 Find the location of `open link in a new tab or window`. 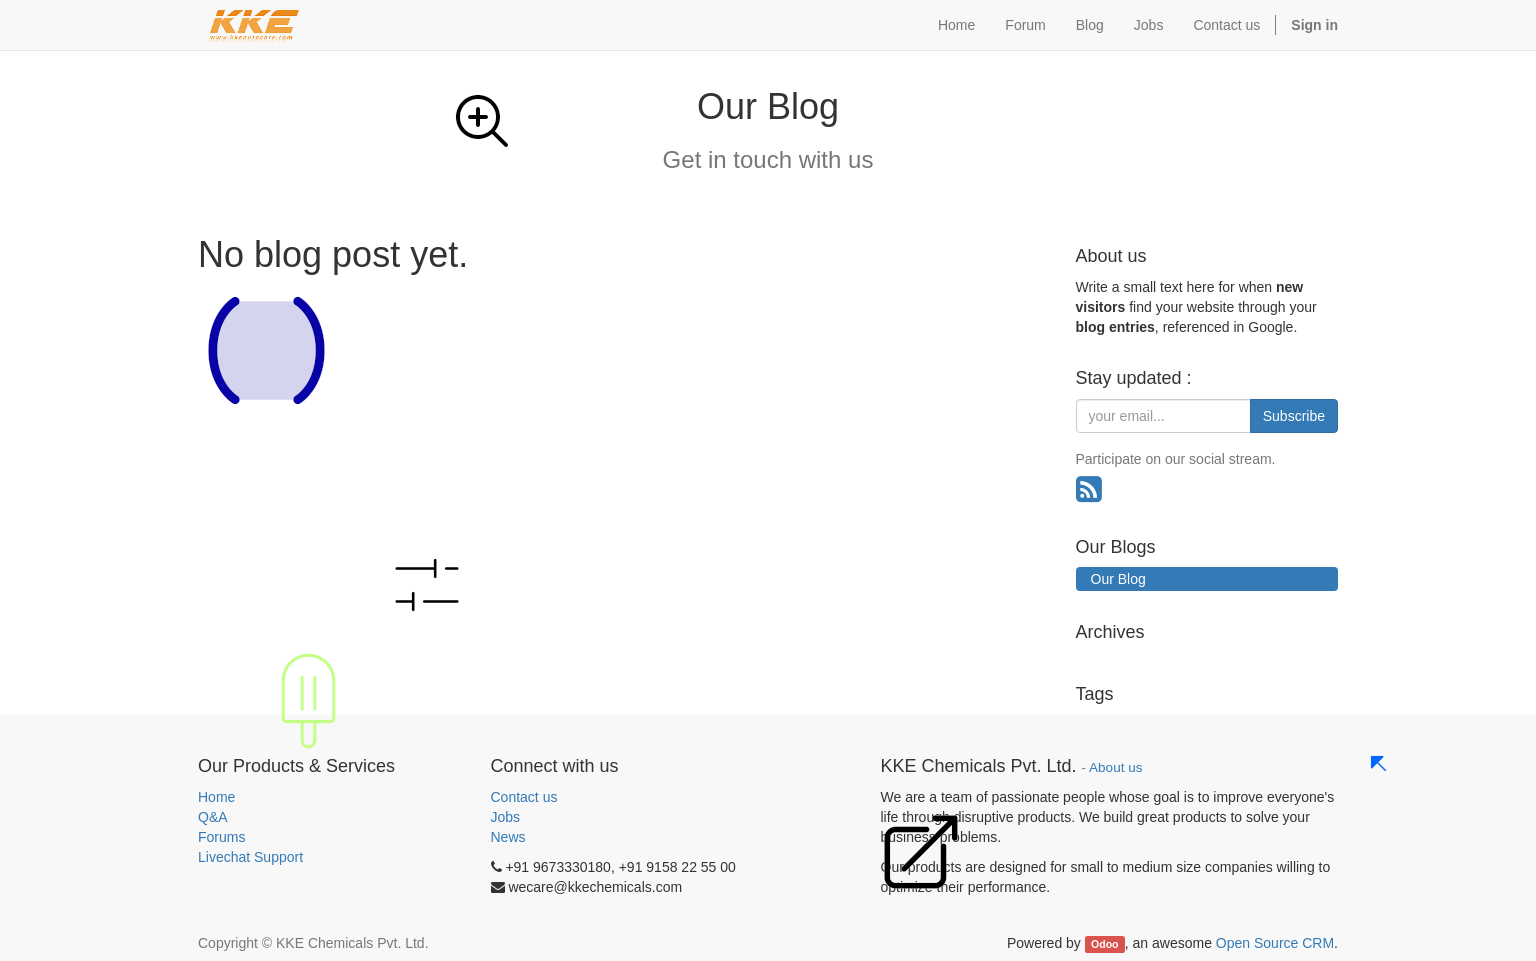

open link in a new tab or window is located at coordinates (921, 852).